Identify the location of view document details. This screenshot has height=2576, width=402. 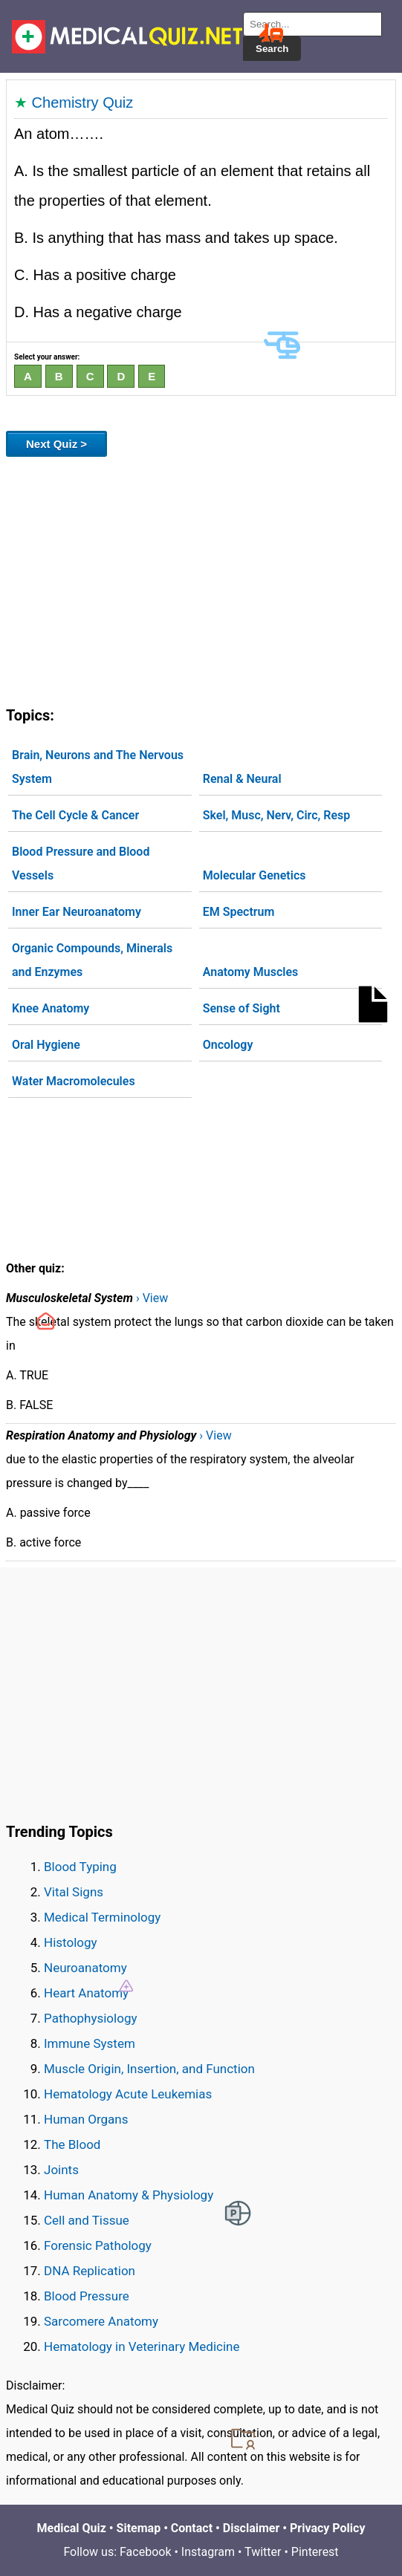
(373, 1004).